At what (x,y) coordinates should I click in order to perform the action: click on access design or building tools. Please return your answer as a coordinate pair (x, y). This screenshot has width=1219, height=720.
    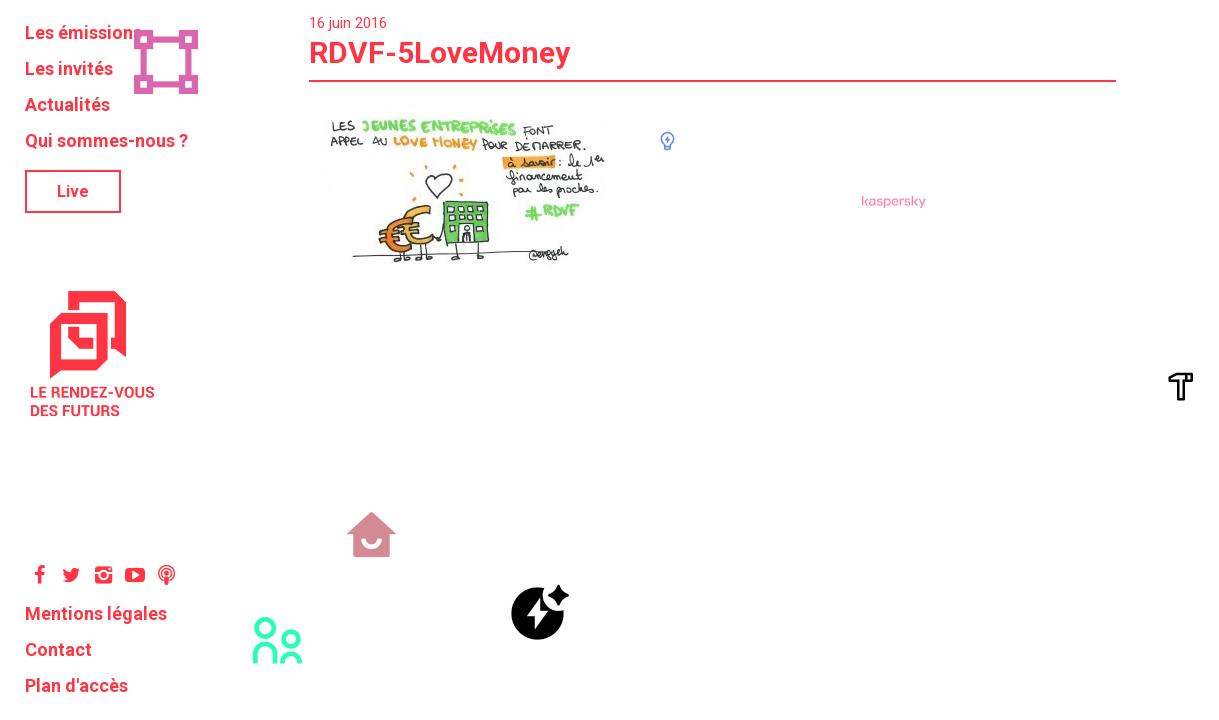
    Looking at the image, I should click on (1181, 386).